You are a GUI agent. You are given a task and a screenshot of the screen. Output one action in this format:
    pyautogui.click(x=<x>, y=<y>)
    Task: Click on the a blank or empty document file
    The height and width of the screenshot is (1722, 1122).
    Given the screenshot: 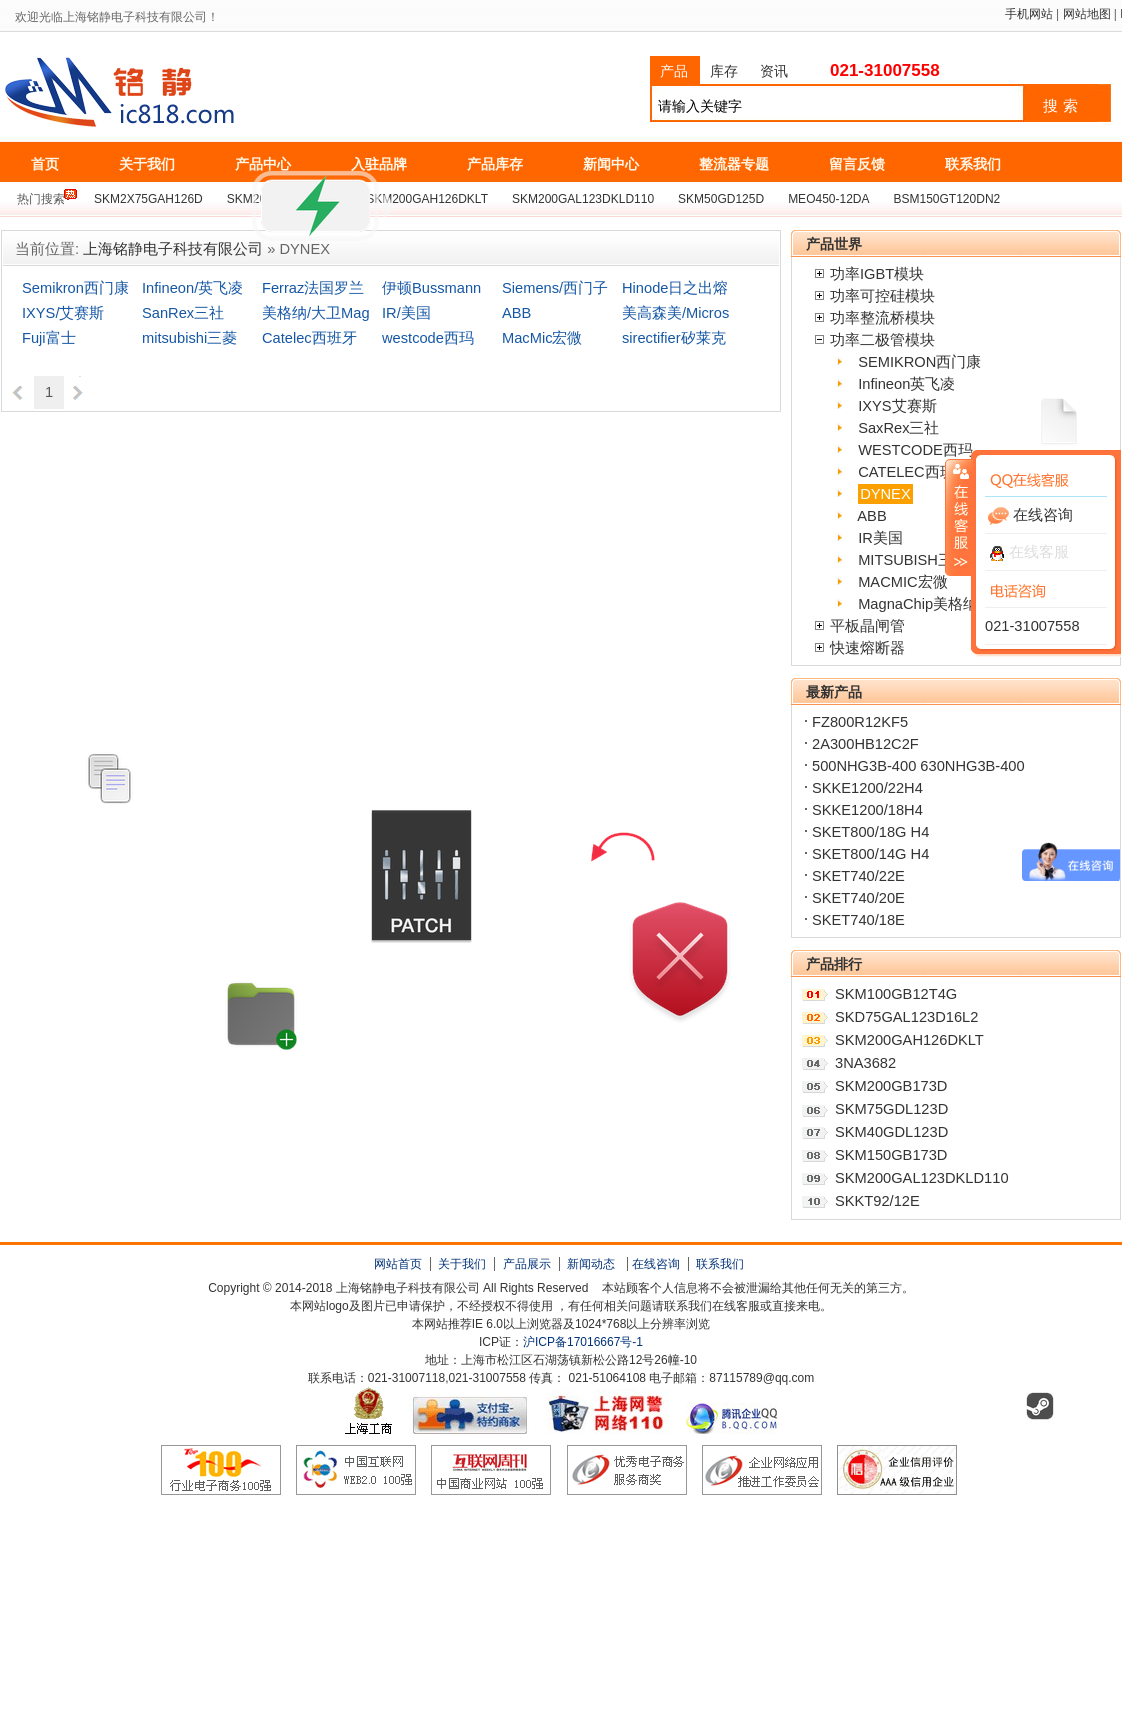 What is the action you would take?
    pyautogui.click(x=1059, y=422)
    